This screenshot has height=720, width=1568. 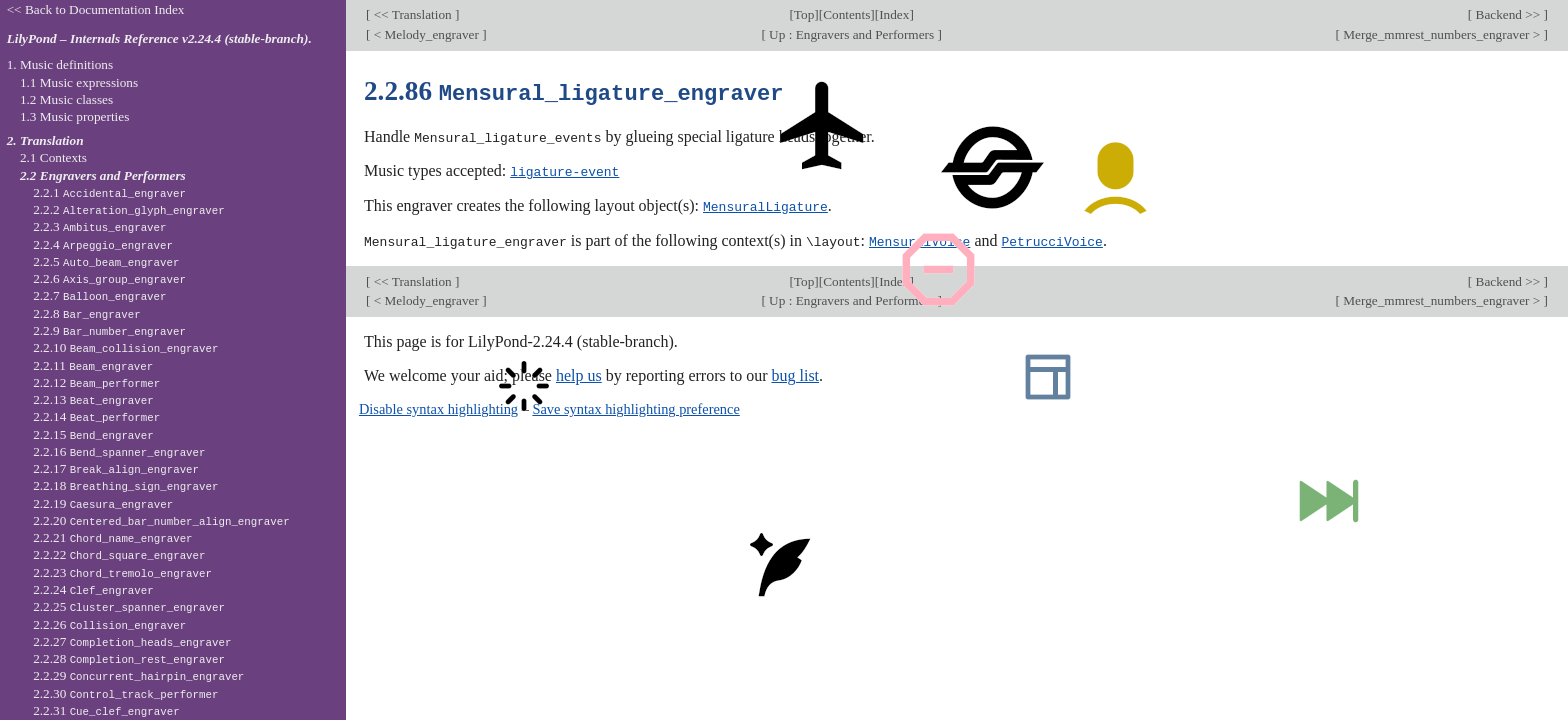 What do you see at coordinates (524, 386) in the screenshot?
I see `indicates content is loading` at bounding box center [524, 386].